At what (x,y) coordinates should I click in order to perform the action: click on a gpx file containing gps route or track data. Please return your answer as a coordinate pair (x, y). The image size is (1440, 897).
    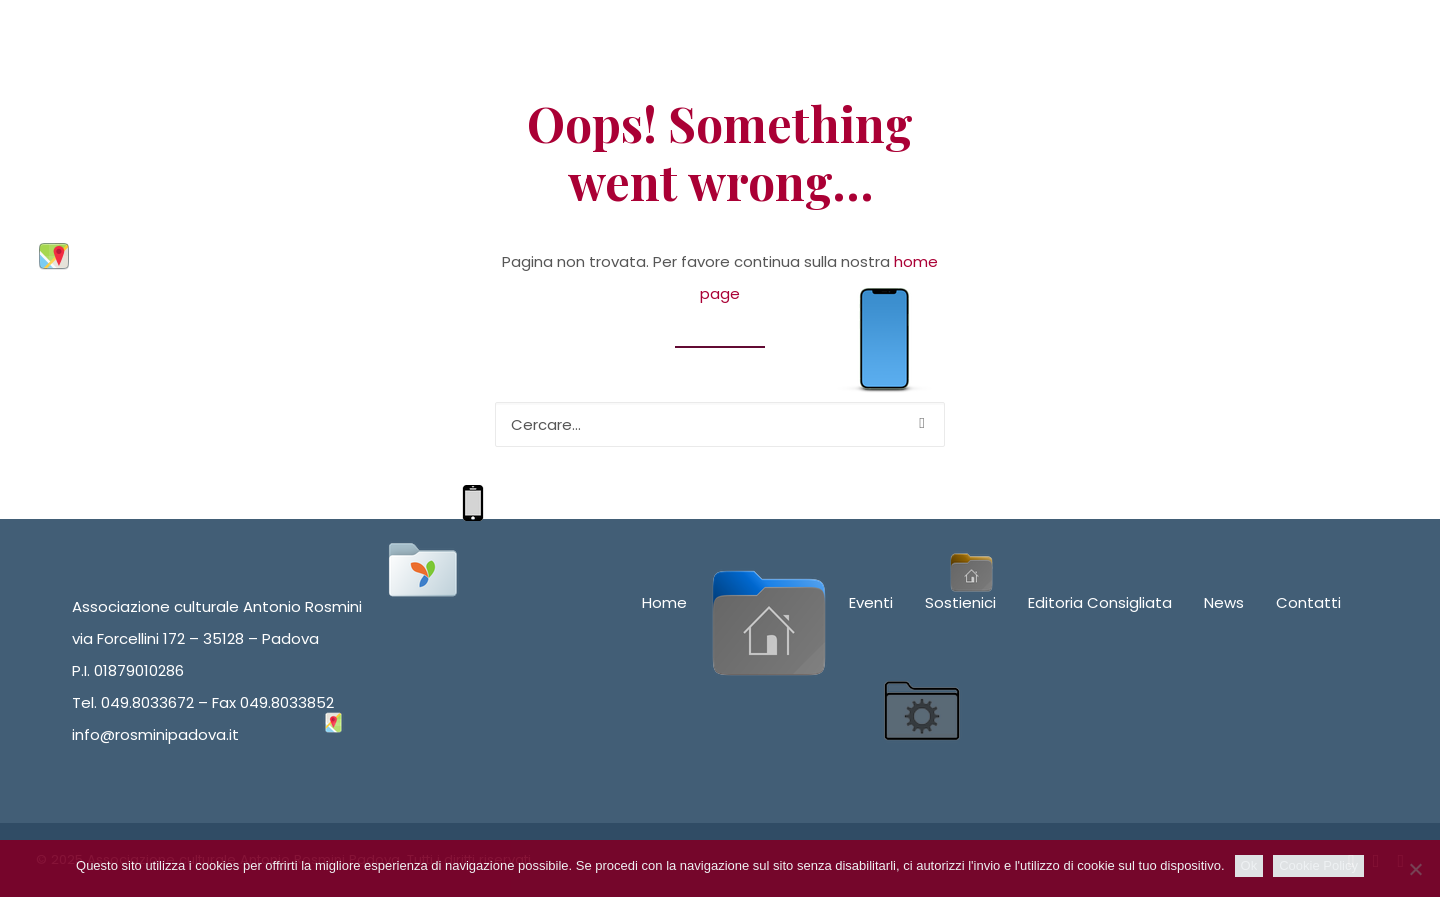
    Looking at the image, I should click on (333, 722).